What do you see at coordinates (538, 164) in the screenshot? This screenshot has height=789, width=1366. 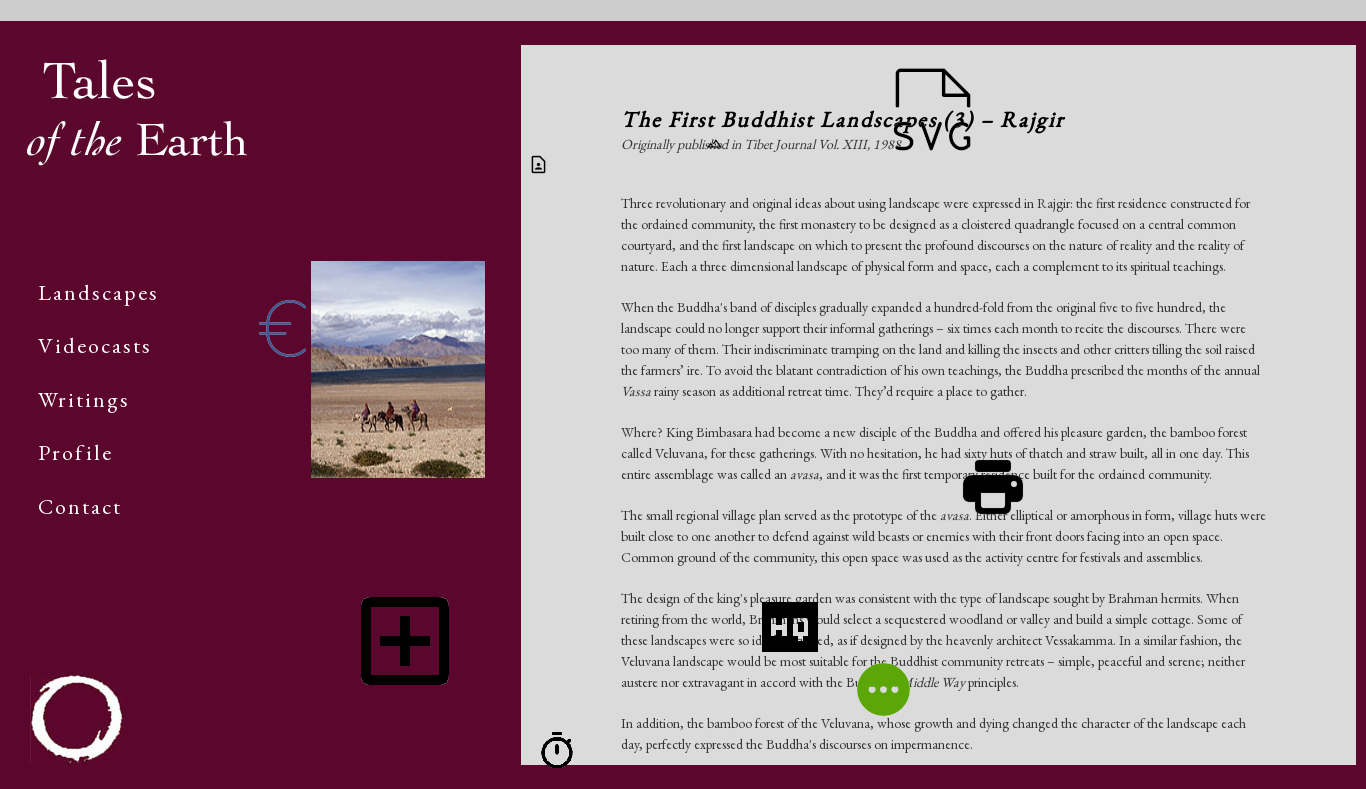 I see `view contact details` at bounding box center [538, 164].